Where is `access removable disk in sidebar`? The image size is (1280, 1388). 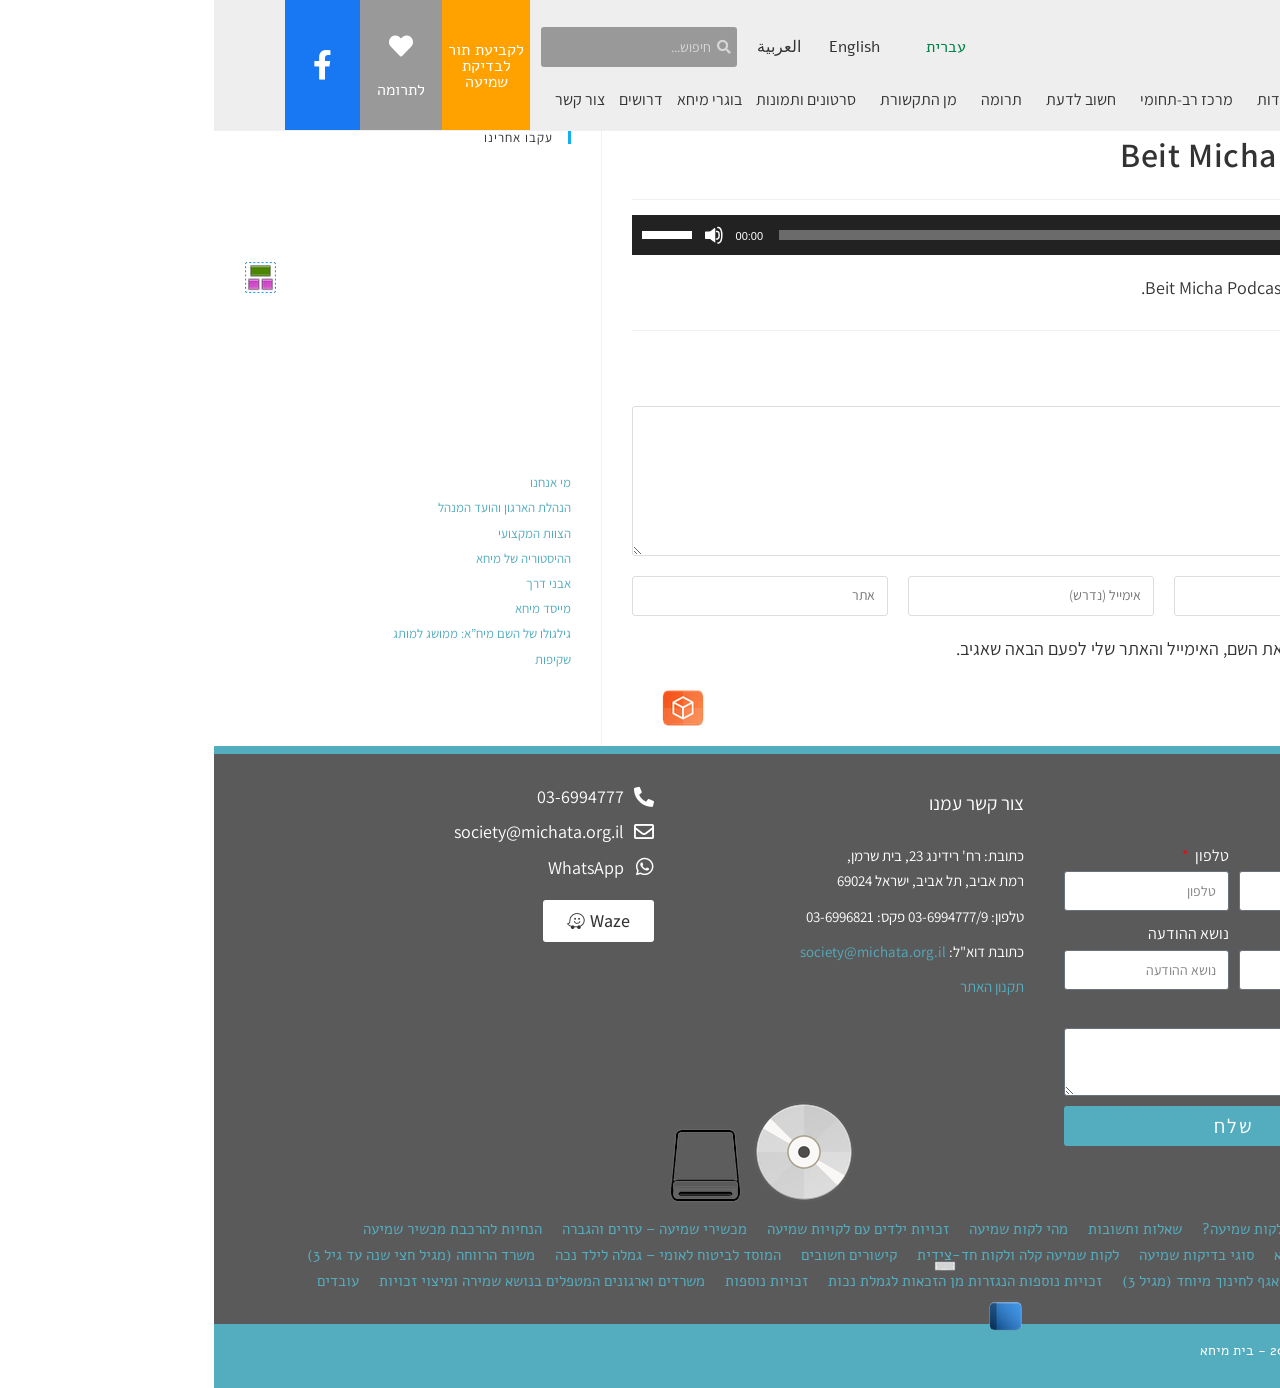
access removable disk in sidebar is located at coordinates (705, 1165).